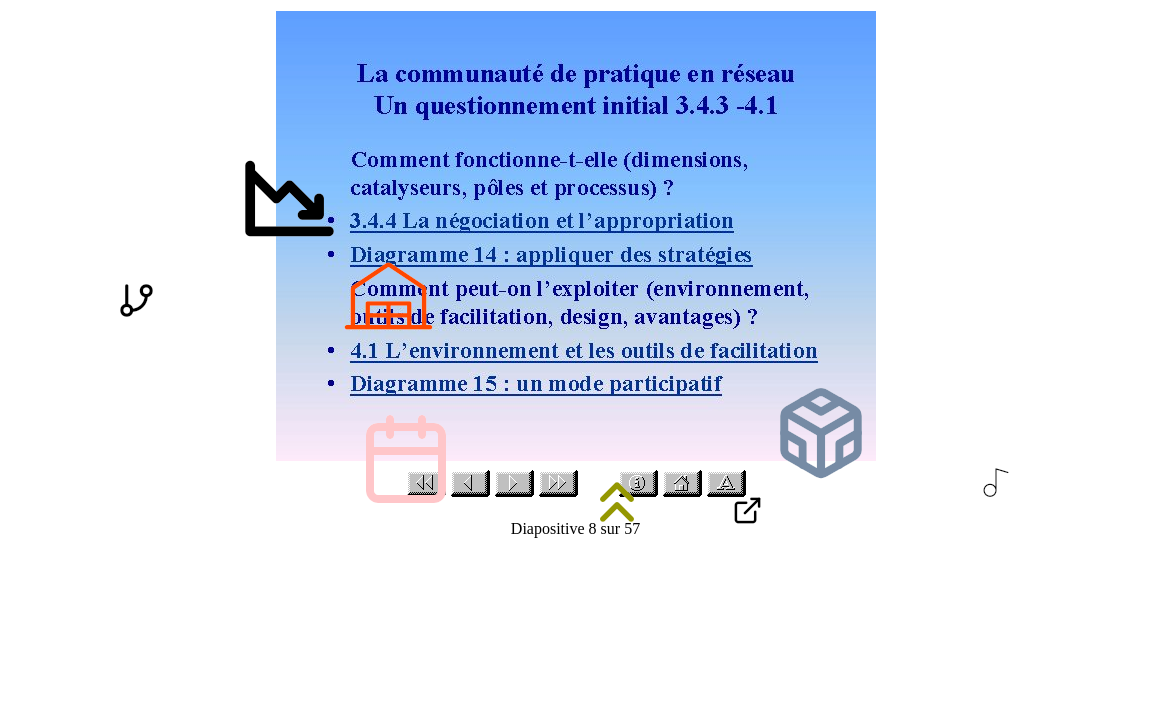  What do you see at coordinates (747, 510) in the screenshot?
I see `open link in a new tab or window` at bounding box center [747, 510].